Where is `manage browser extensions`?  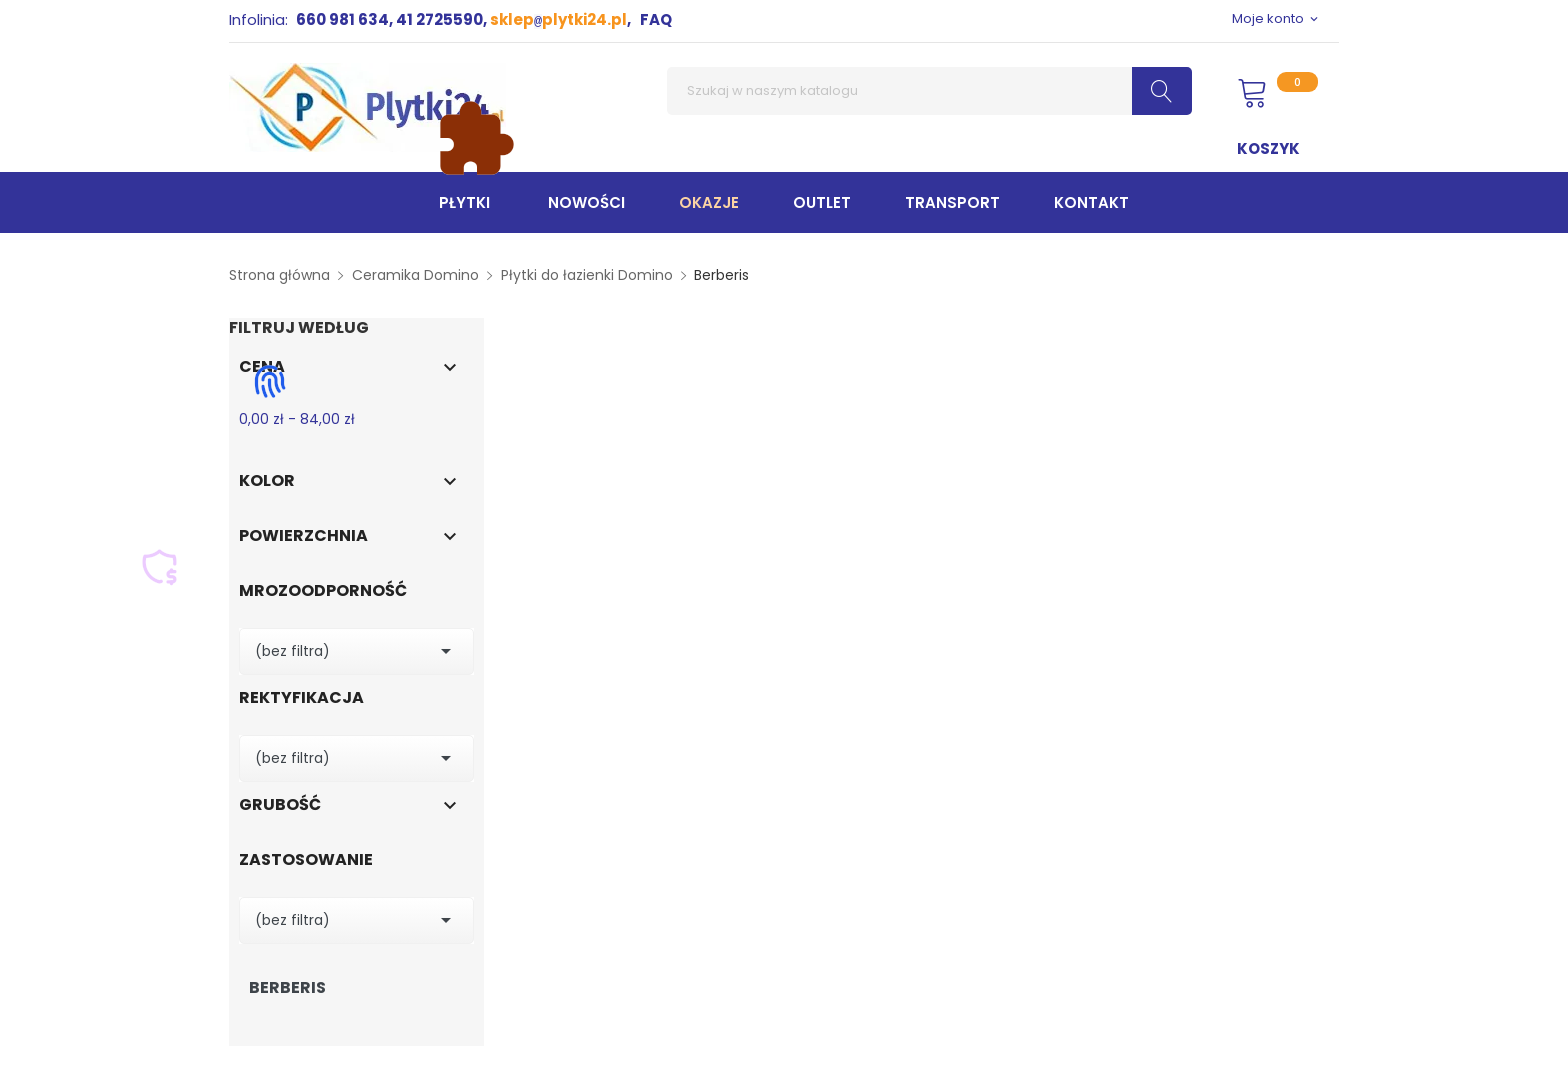 manage browser extensions is located at coordinates (477, 138).